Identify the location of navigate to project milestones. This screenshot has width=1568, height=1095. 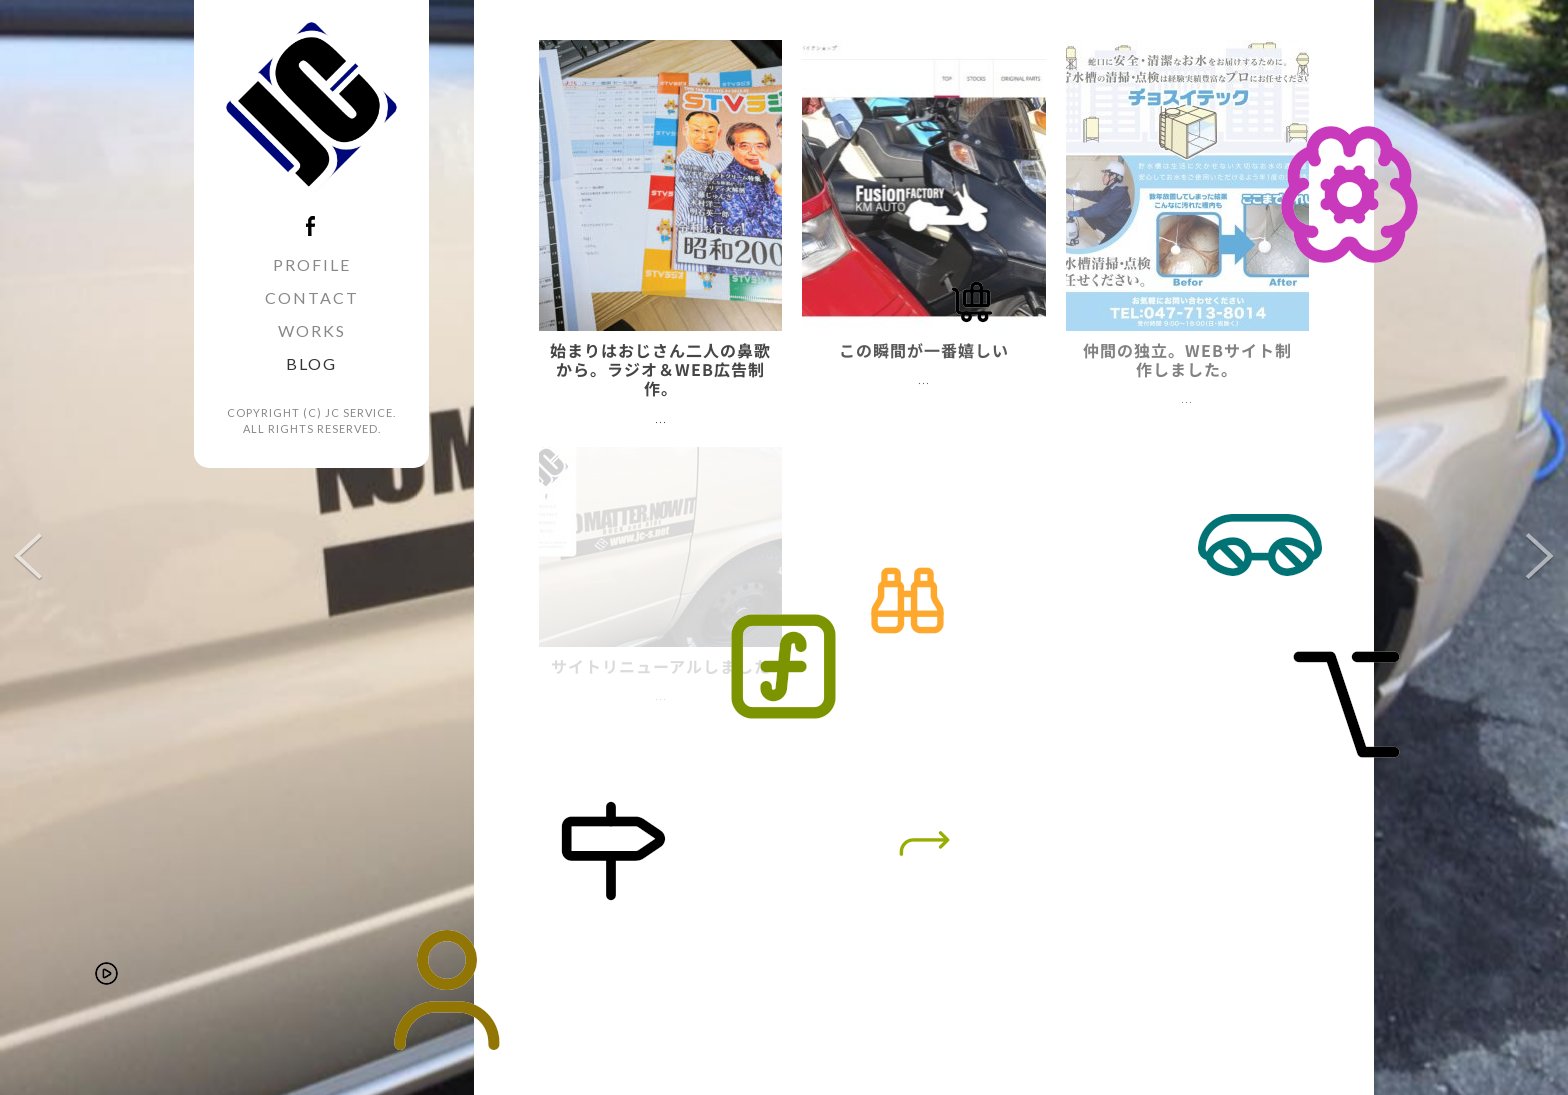
(611, 851).